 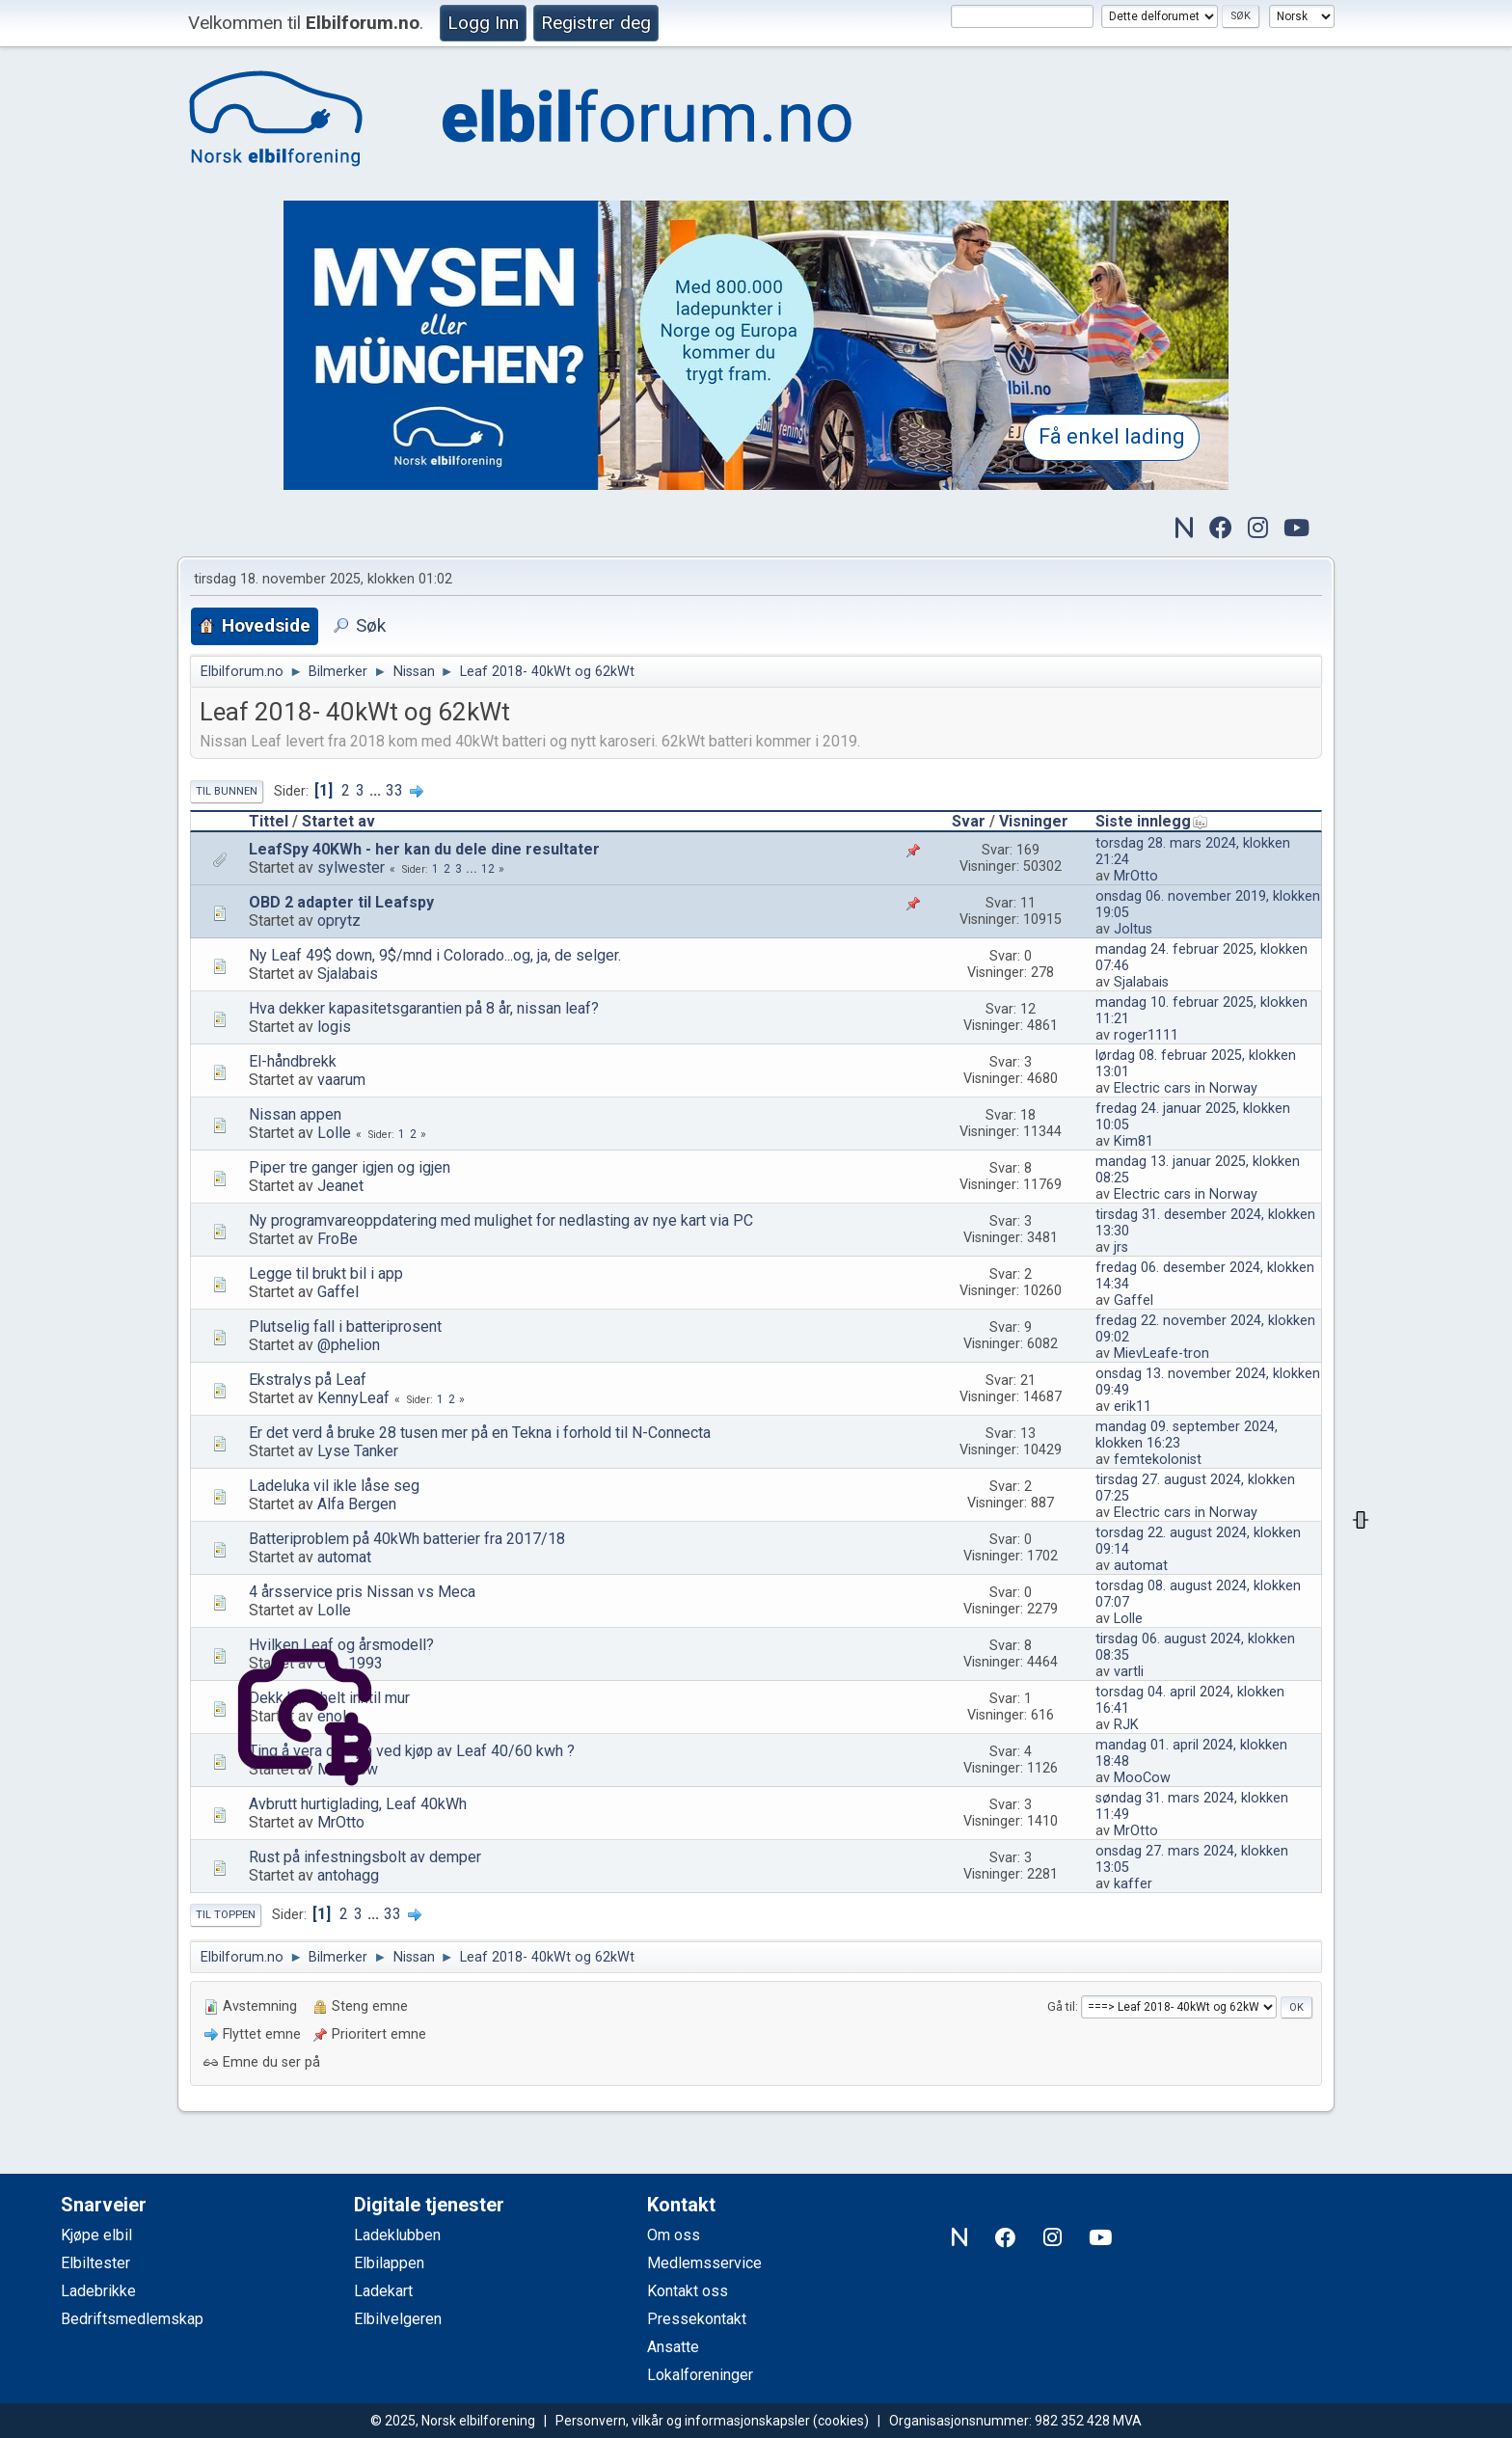 I want to click on align object to vertical center, so click(x=1361, y=1520).